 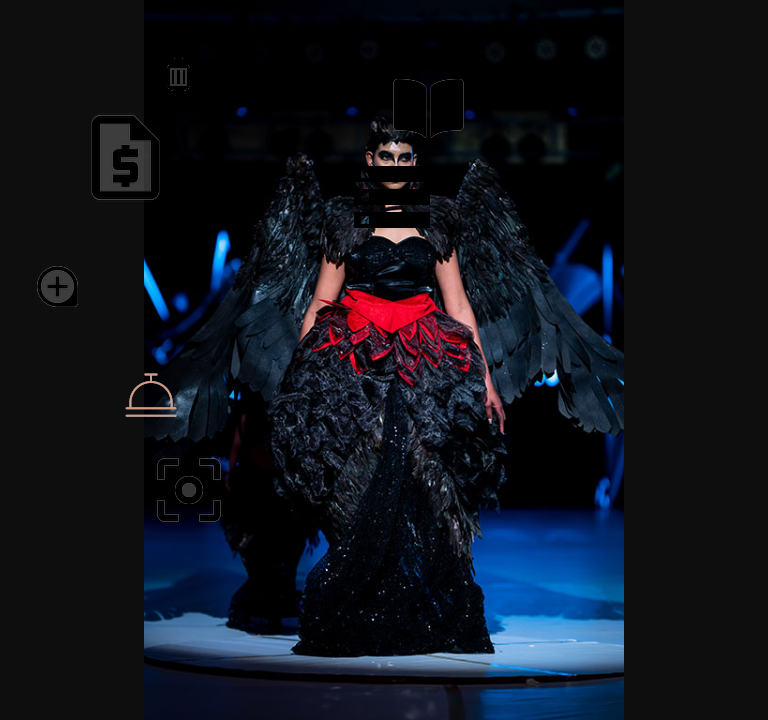 What do you see at coordinates (428, 109) in the screenshot?
I see `open reading or library section` at bounding box center [428, 109].